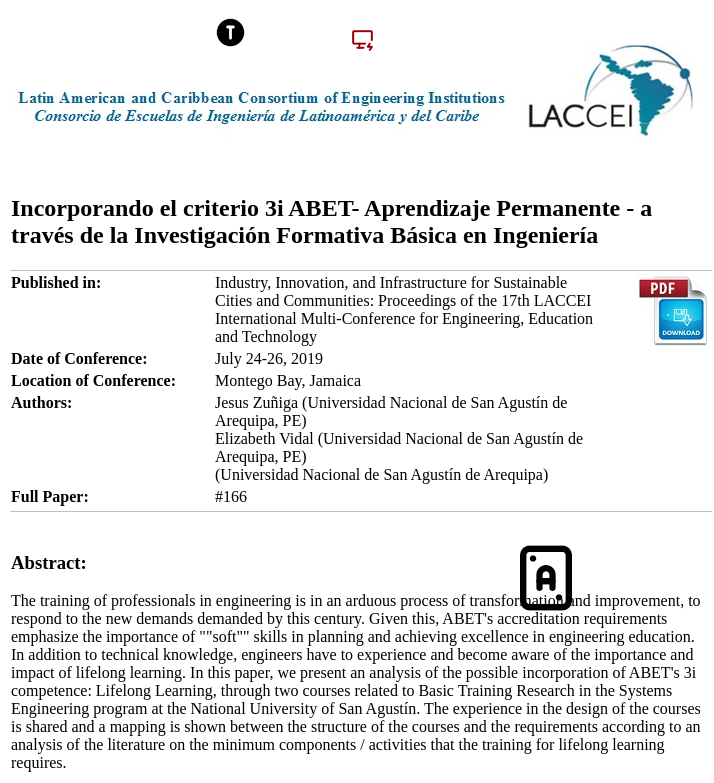  What do you see at coordinates (230, 32) in the screenshot?
I see `indicates text or typography settings` at bounding box center [230, 32].